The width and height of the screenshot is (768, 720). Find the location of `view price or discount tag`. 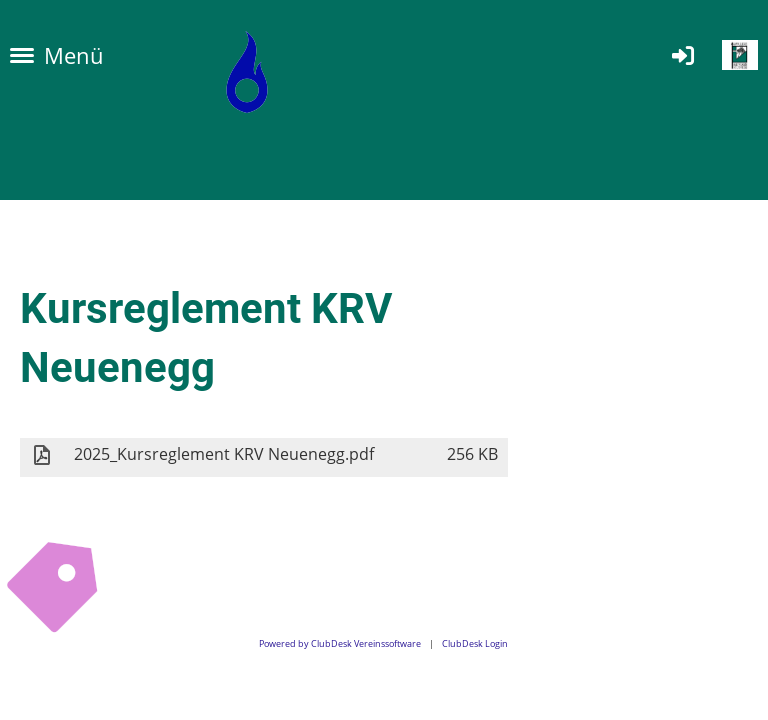

view price or discount tag is located at coordinates (53, 585).